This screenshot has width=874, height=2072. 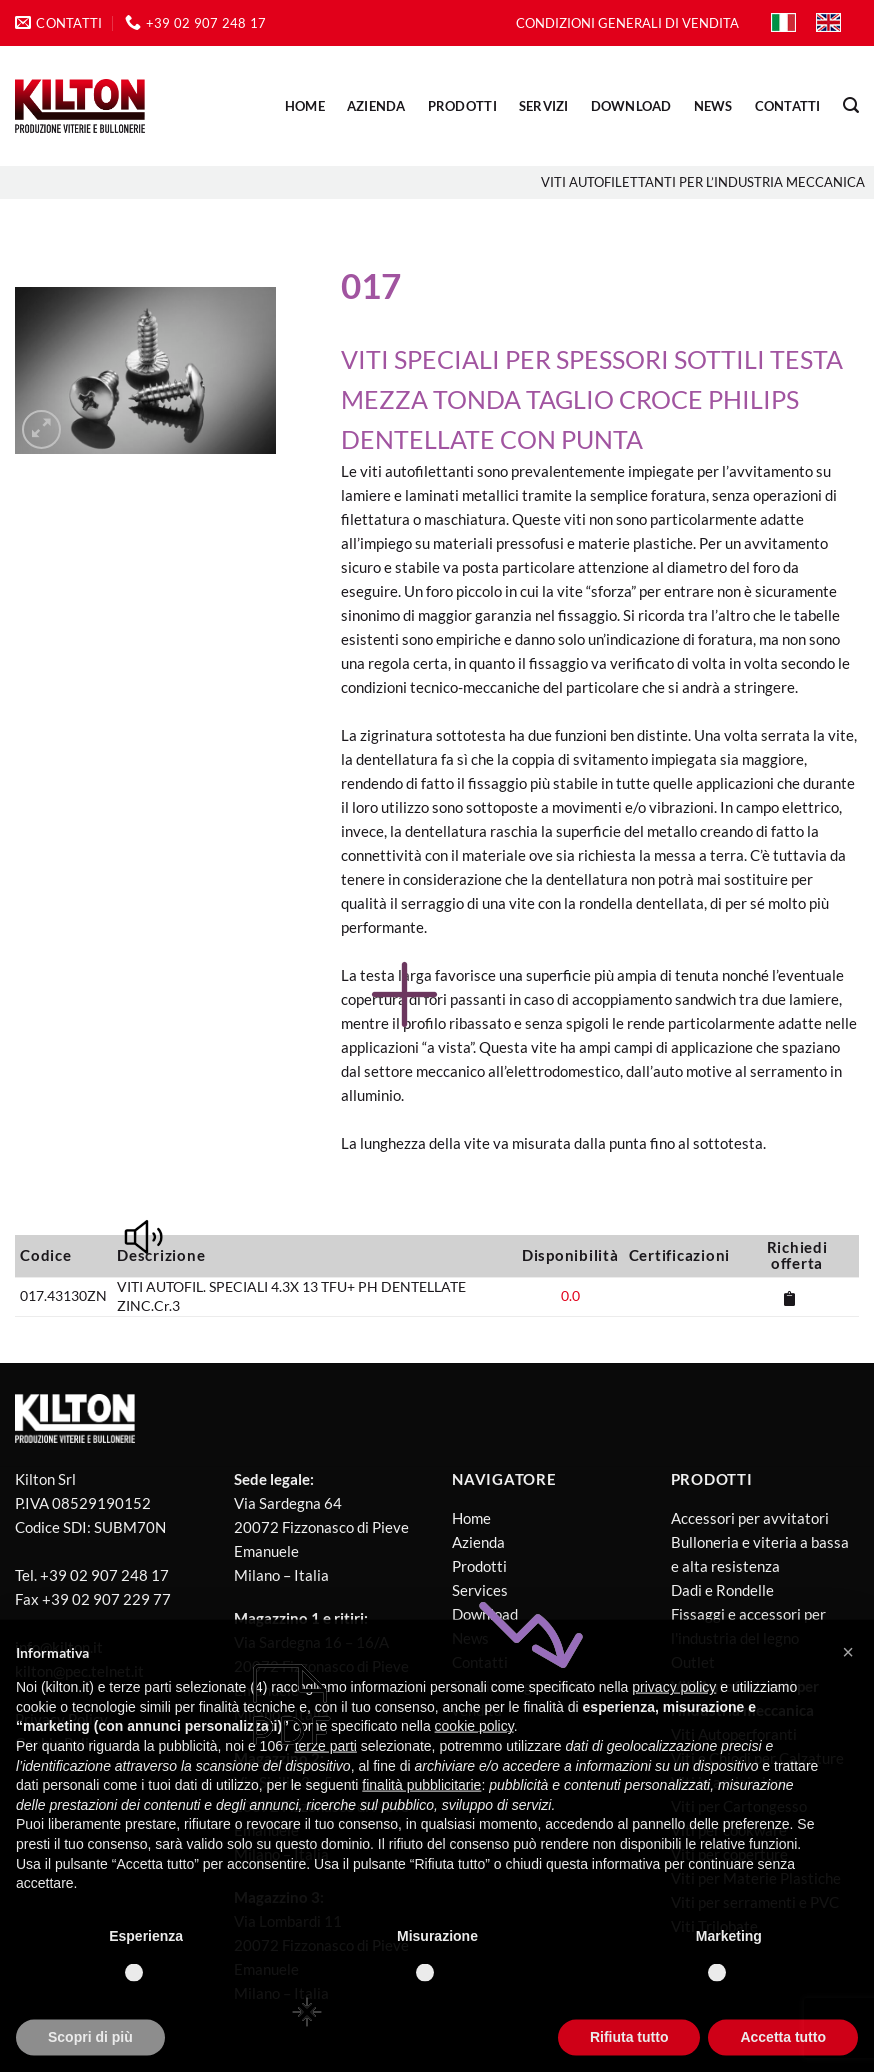 What do you see at coordinates (290, 1708) in the screenshot?
I see `view or open a PDF document` at bounding box center [290, 1708].